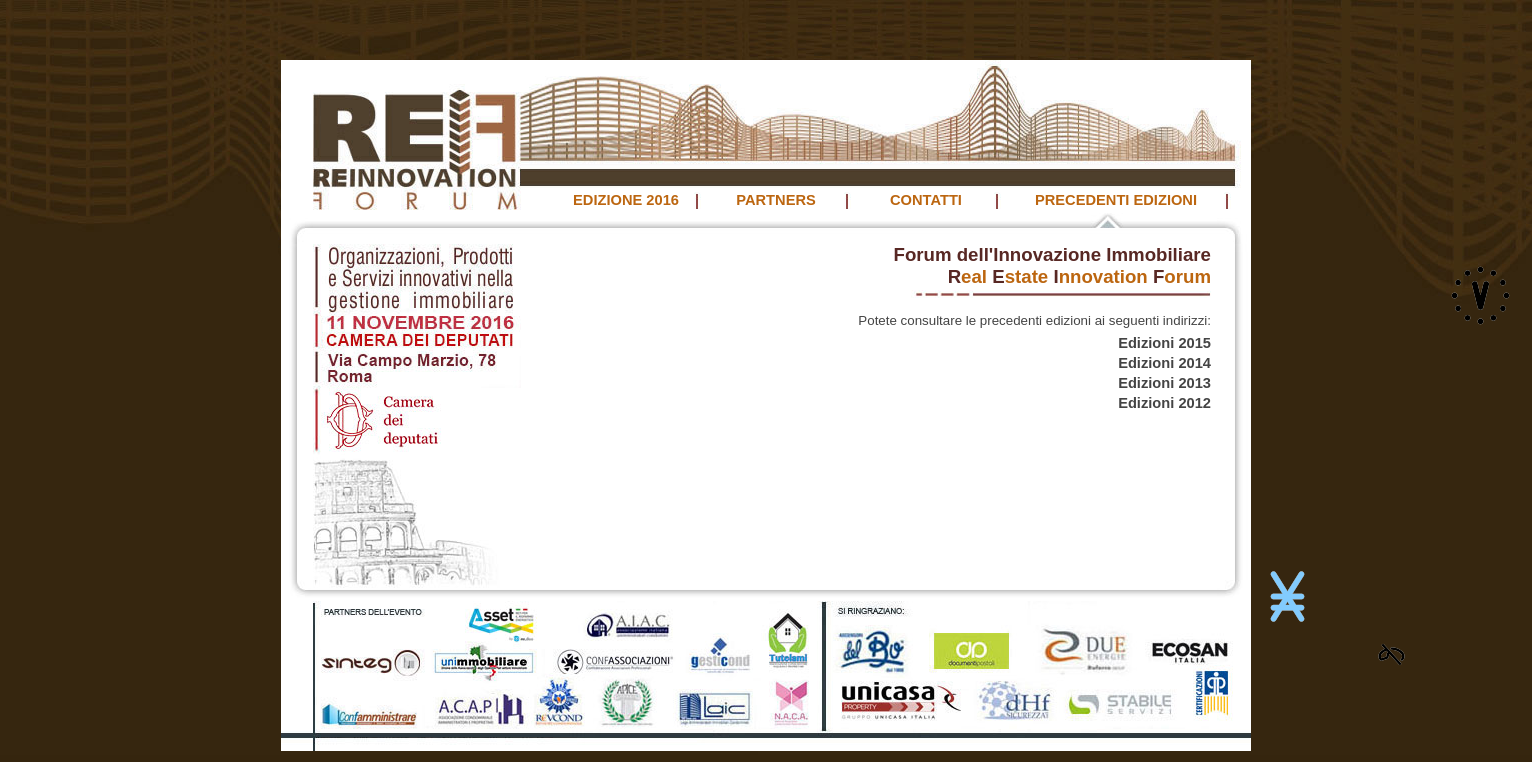  What do you see at coordinates (1391, 654) in the screenshot?
I see `end or reject an incoming call` at bounding box center [1391, 654].